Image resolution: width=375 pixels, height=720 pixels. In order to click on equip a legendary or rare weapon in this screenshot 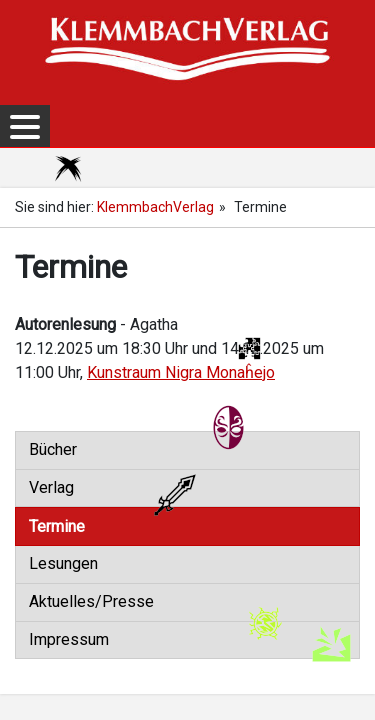, I will do `click(175, 495)`.